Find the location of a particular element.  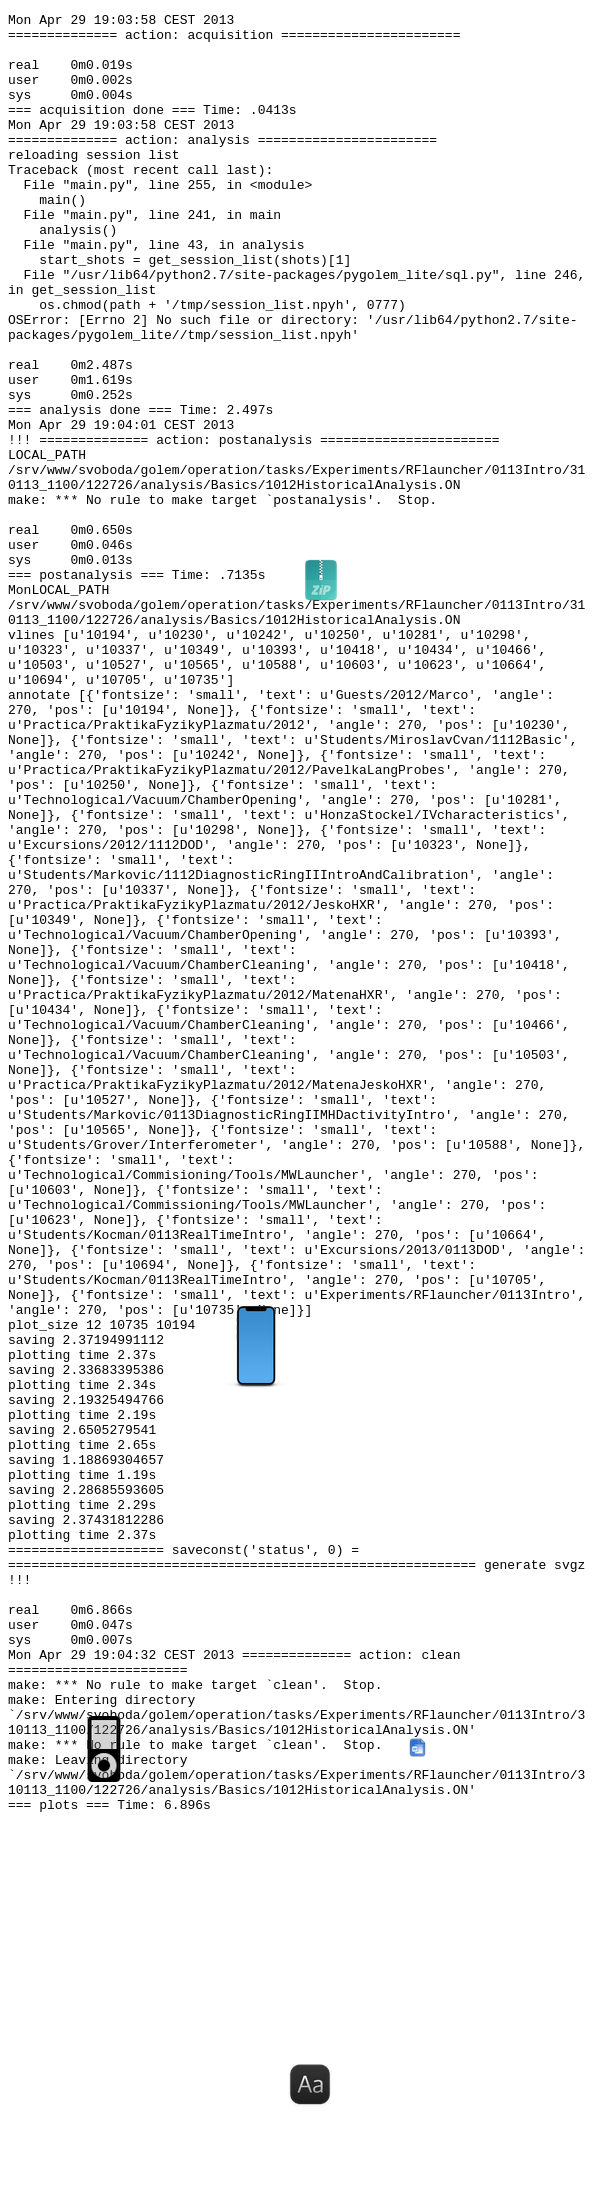

indicates a connected iPhone device is located at coordinates (256, 1347).